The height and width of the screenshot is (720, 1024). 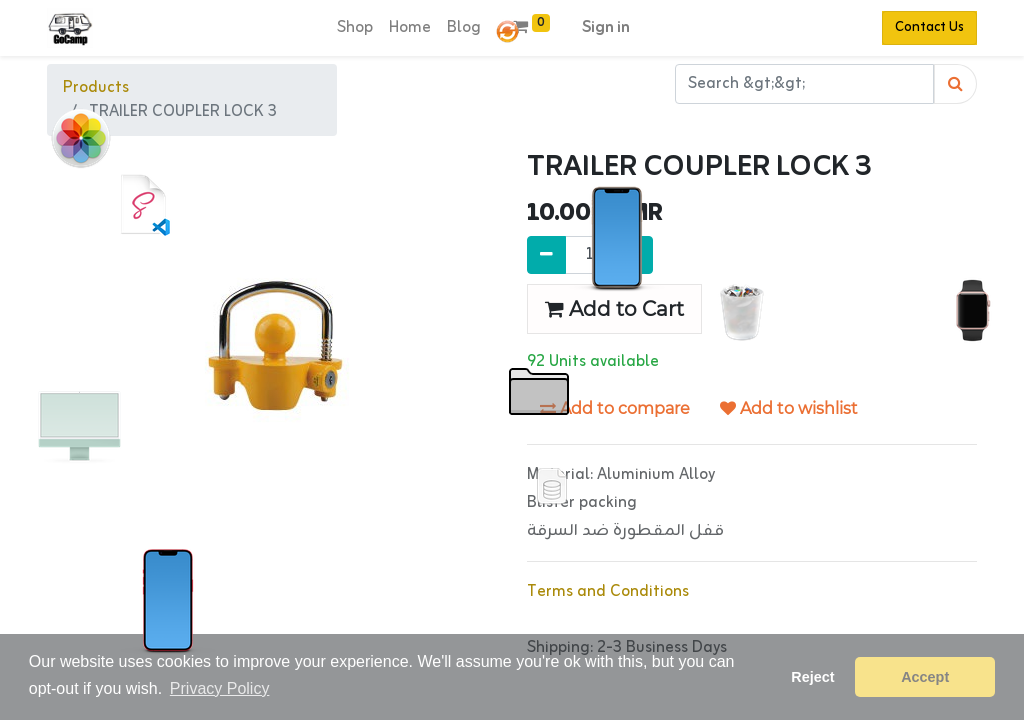 What do you see at coordinates (507, 31) in the screenshot?
I see `sync data across devices` at bounding box center [507, 31].